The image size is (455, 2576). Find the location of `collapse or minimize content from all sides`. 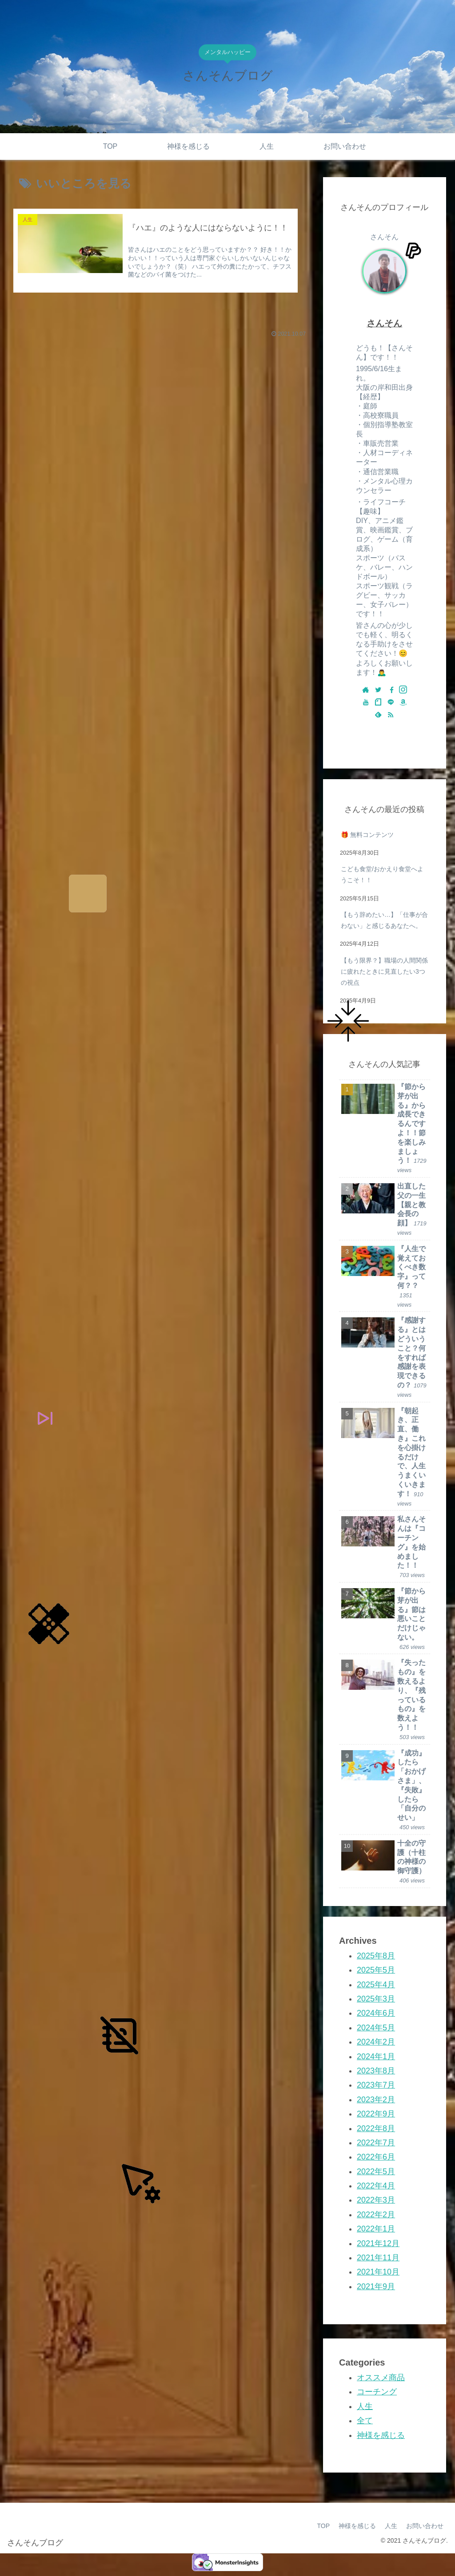

collapse or minimize content from all sides is located at coordinates (348, 1021).